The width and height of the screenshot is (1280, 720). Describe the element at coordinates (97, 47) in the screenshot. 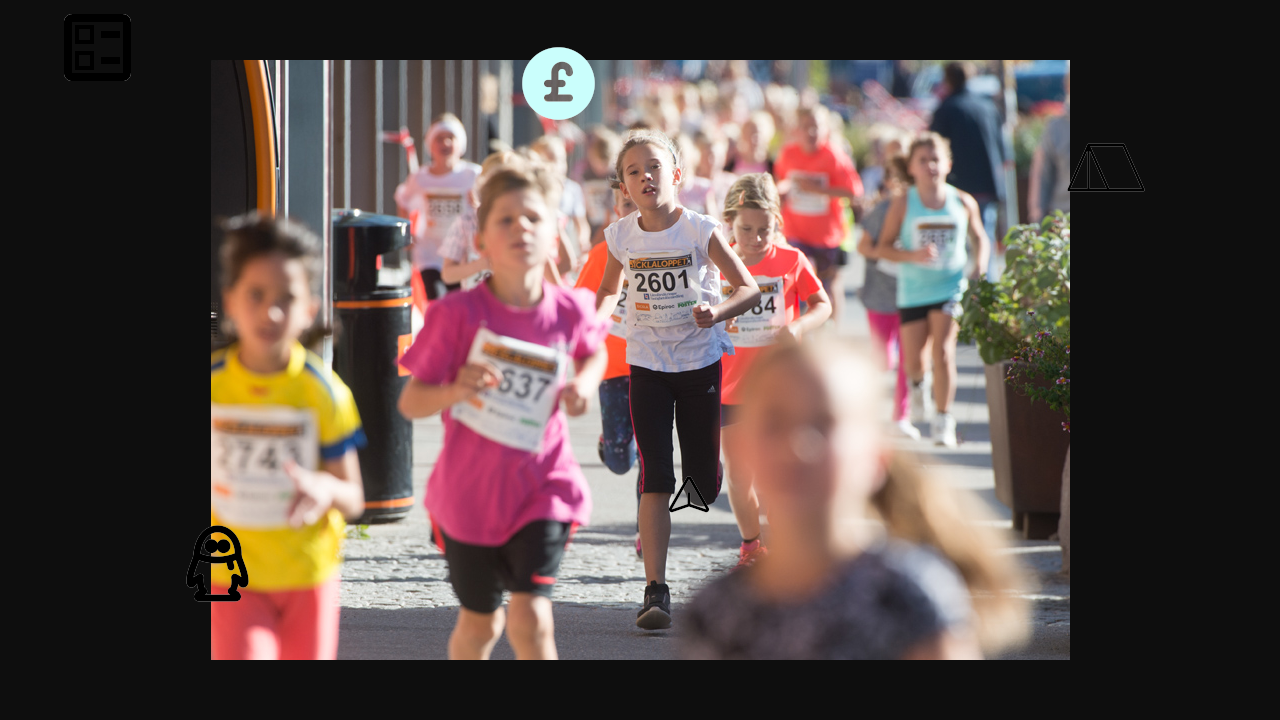

I see `view ballot or voting options` at that location.